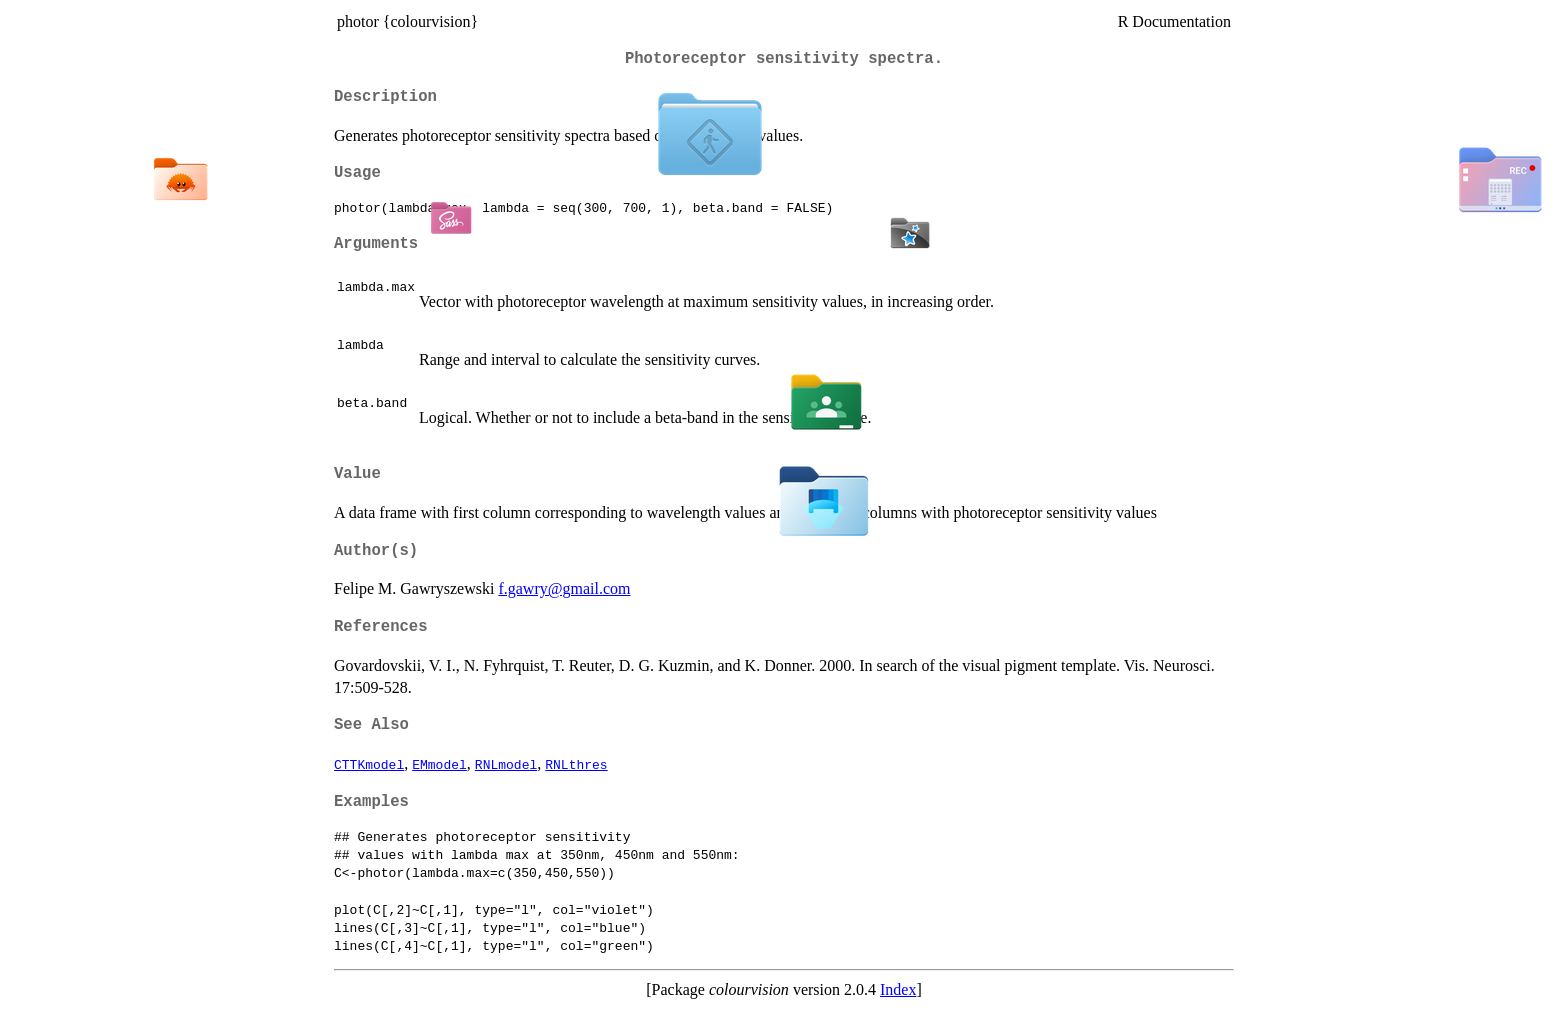 Image resolution: width=1568 pixels, height=1010 pixels. What do you see at coordinates (1500, 182) in the screenshot?
I see `open folder containing screen recordings` at bounding box center [1500, 182].